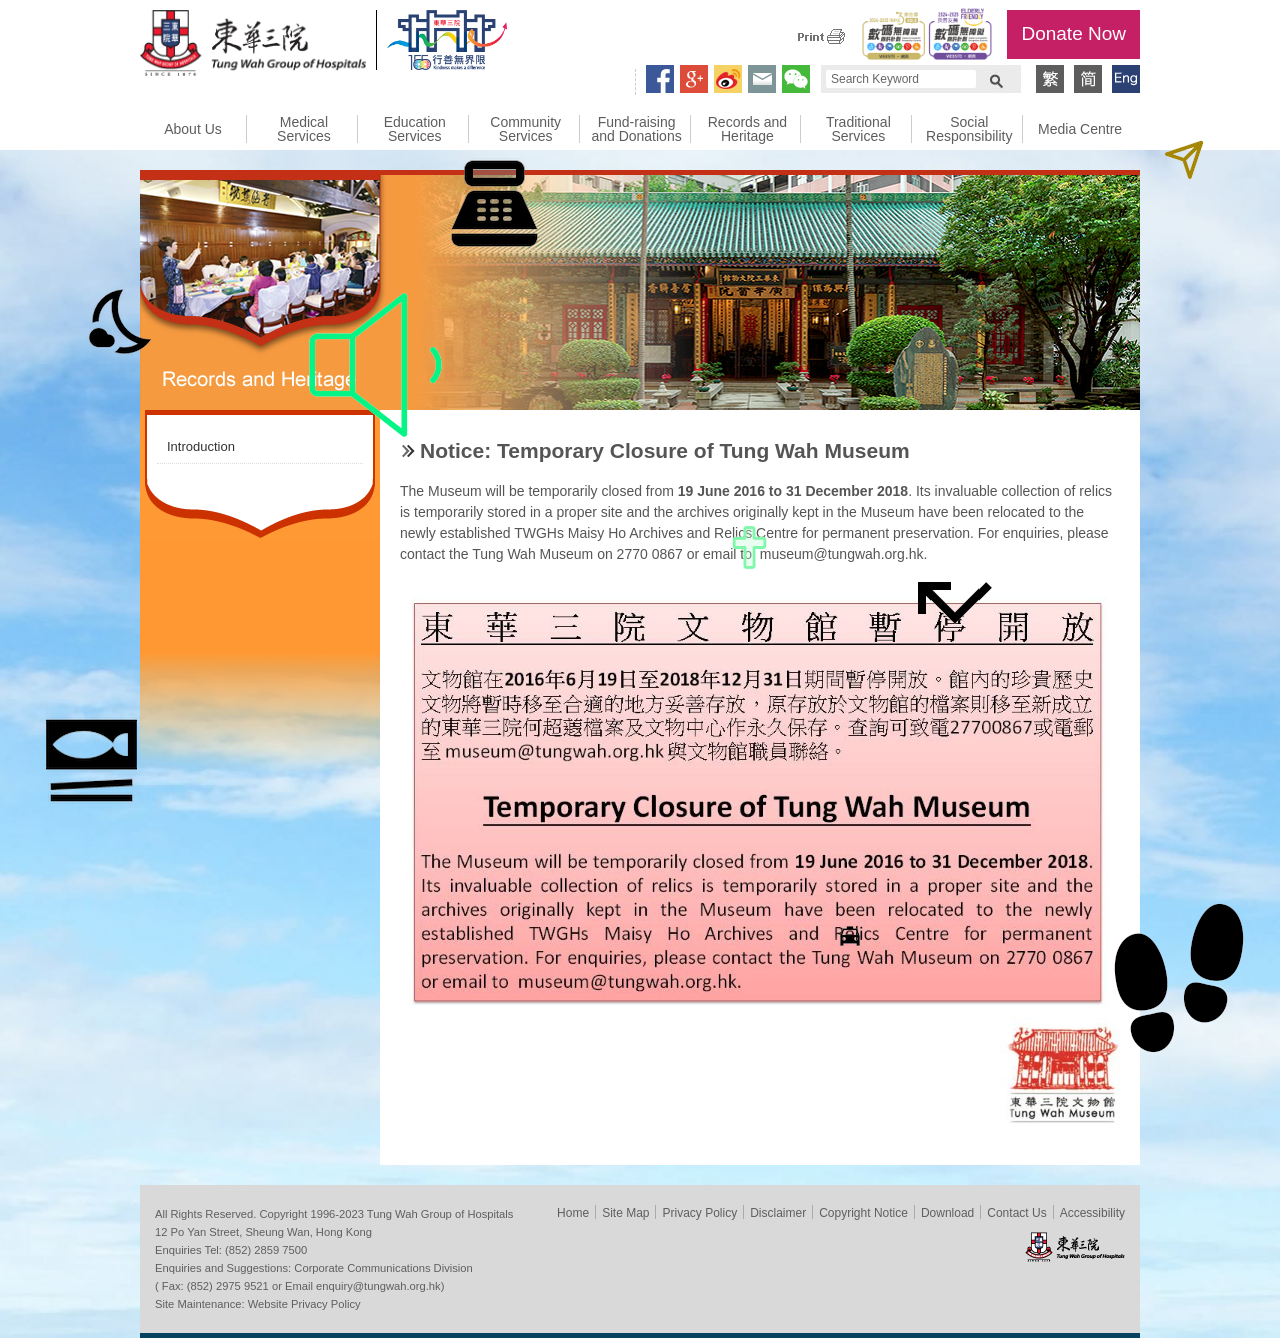 This screenshot has height=1338, width=1280. What do you see at coordinates (749, 547) in the screenshot?
I see `indicates a religious or faith-based feature` at bounding box center [749, 547].